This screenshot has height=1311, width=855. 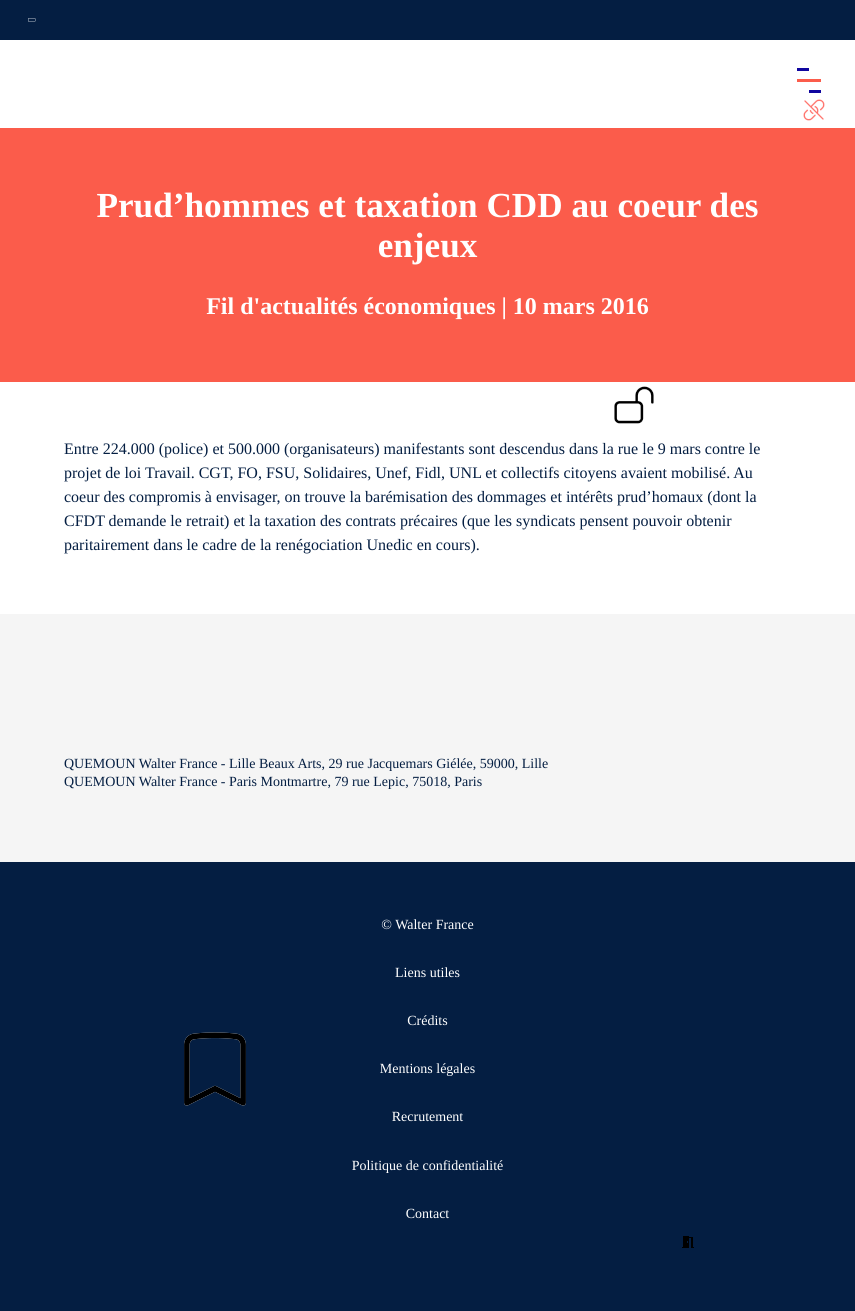 What do you see at coordinates (634, 405) in the screenshot?
I see `unlocked or unsecured state` at bounding box center [634, 405].